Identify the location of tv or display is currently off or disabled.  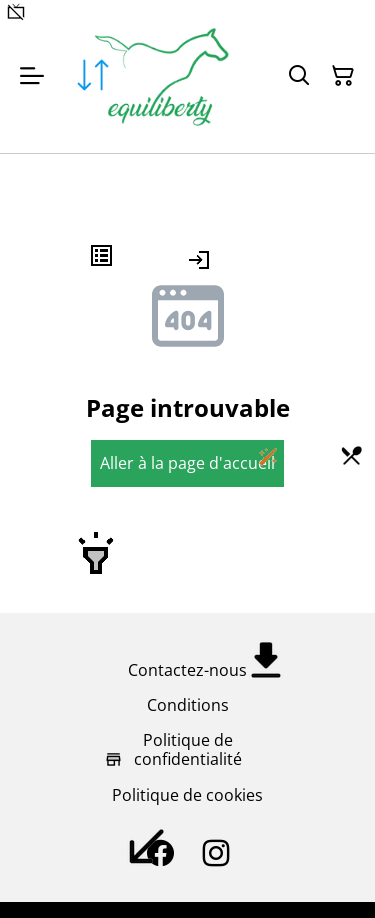
(16, 12).